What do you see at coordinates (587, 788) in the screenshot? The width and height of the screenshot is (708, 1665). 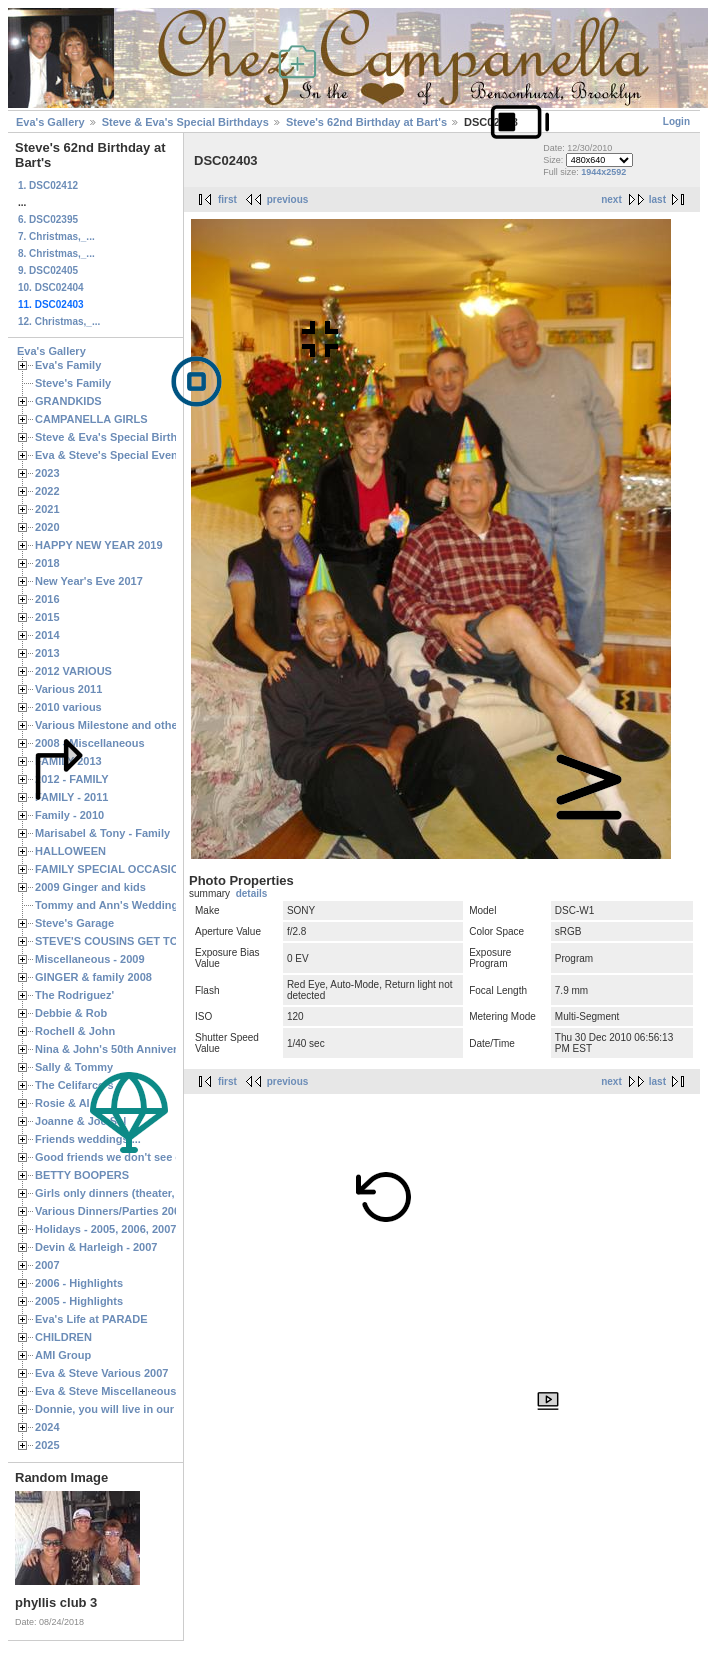 I see `greater than or equal to mathematical operator` at bounding box center [587, 788].